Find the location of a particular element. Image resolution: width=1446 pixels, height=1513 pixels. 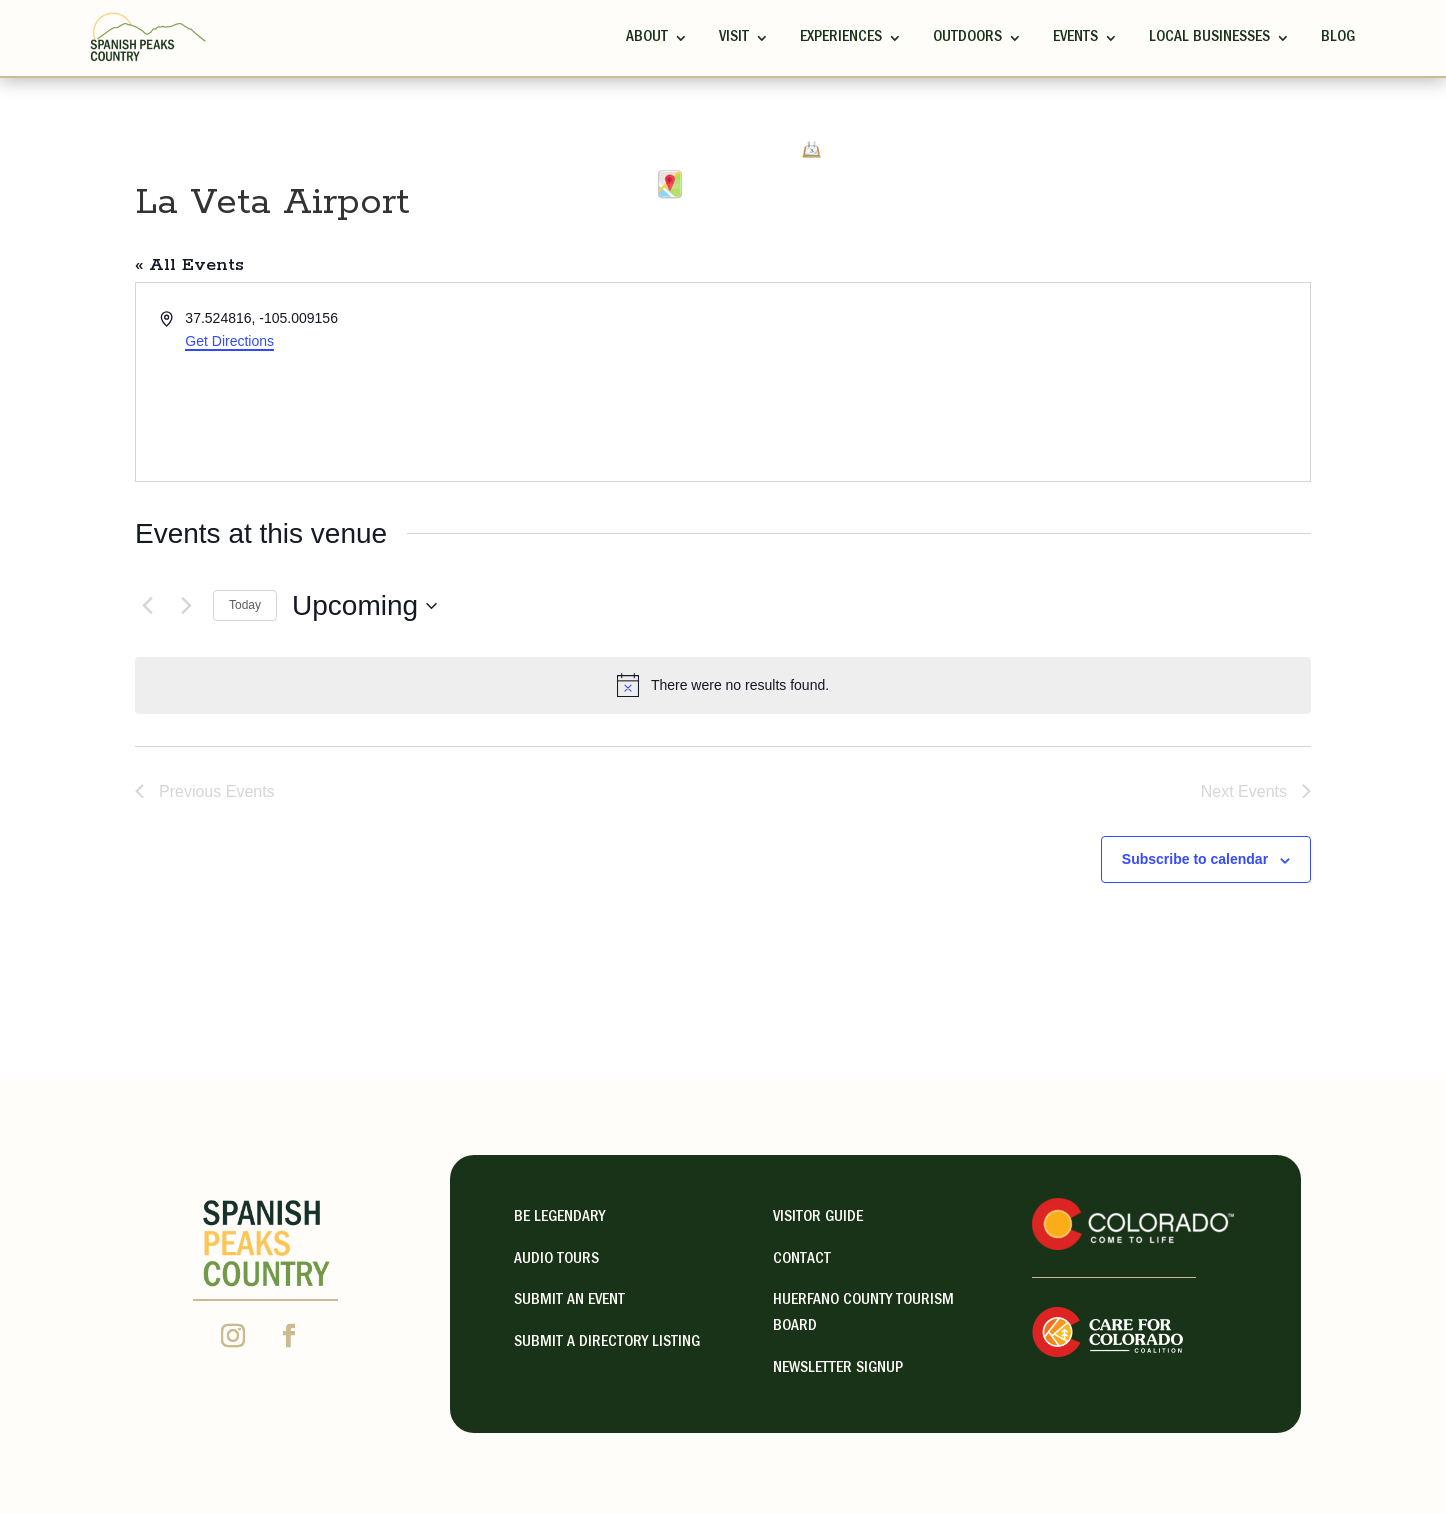

open calendar application is located at coordinates (811, 150).